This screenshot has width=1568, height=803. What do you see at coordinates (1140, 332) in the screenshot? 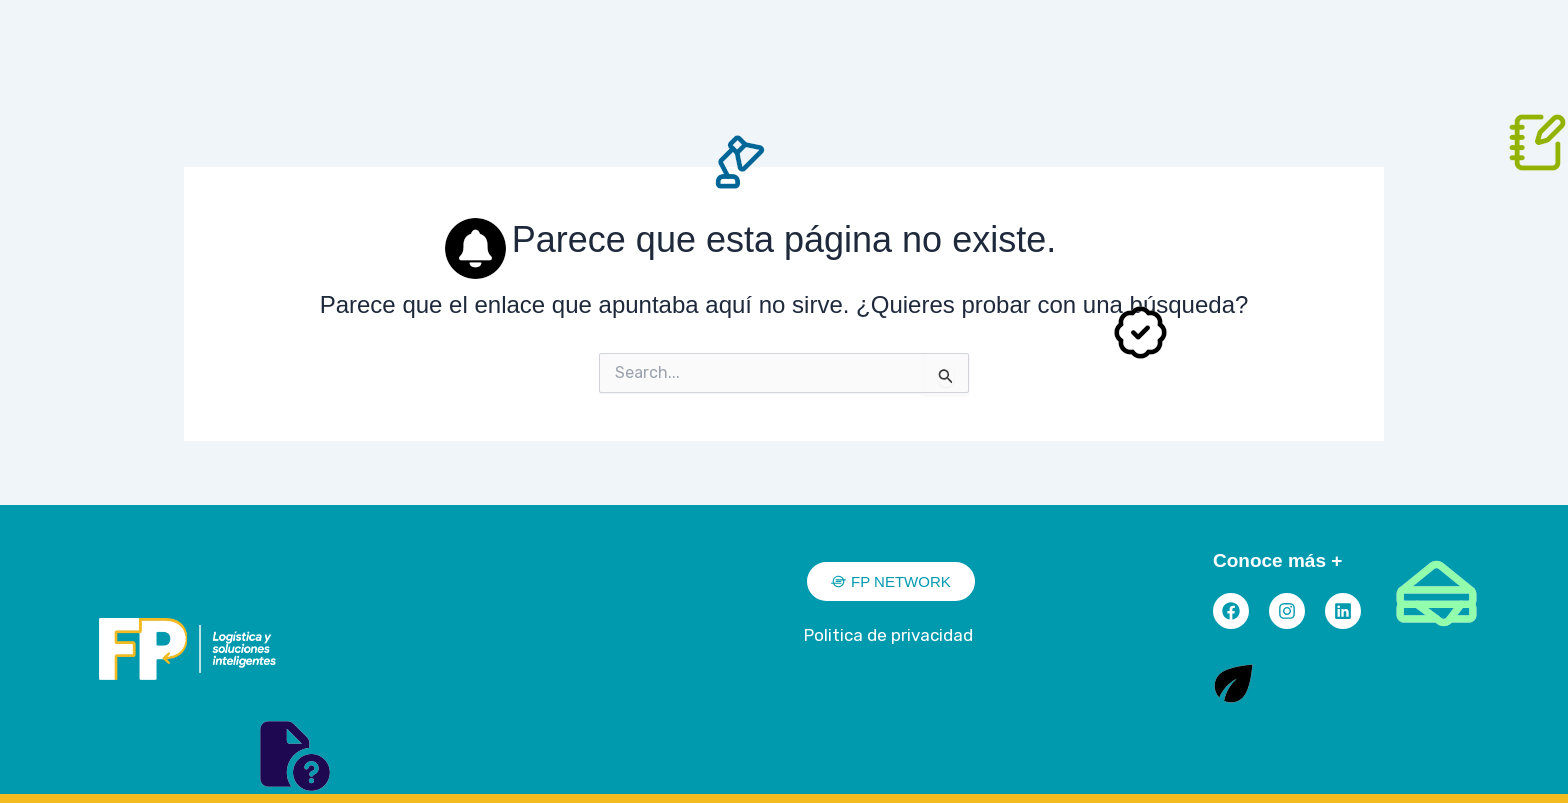
I see `indicates a verified account or profile` at bounding box center [1140, 332].